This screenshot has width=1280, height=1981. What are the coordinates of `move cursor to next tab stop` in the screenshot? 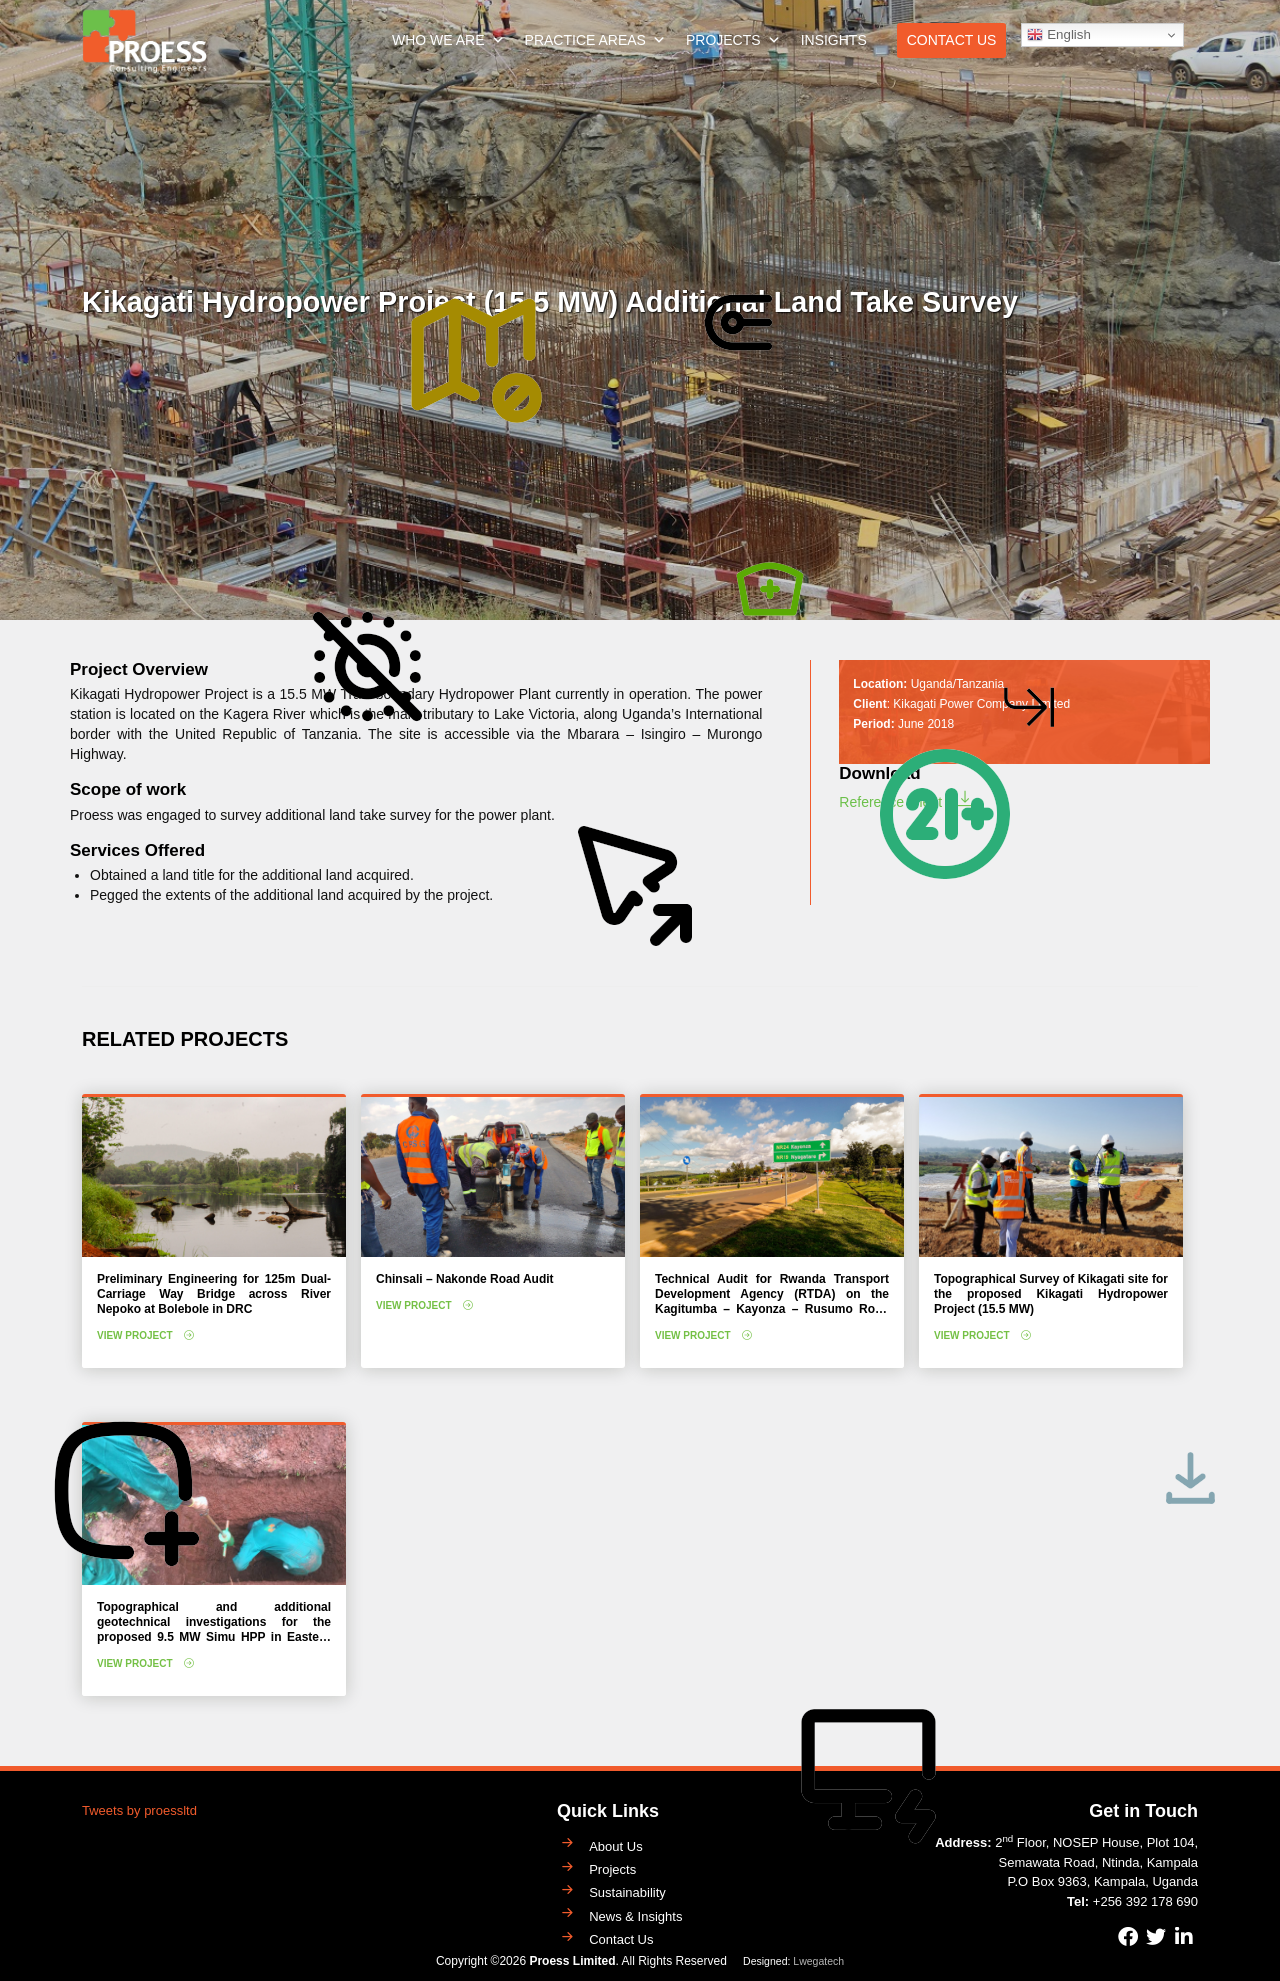 It's located at (1025, 705).